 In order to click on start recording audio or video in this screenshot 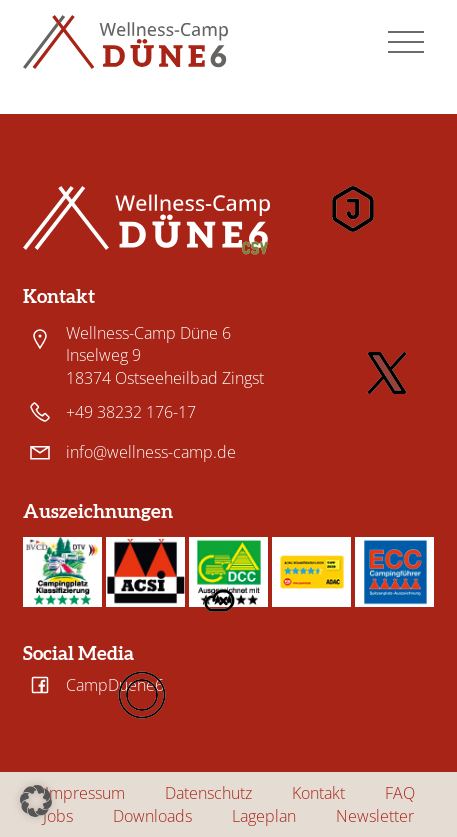, I will do `click(142, 695)`.